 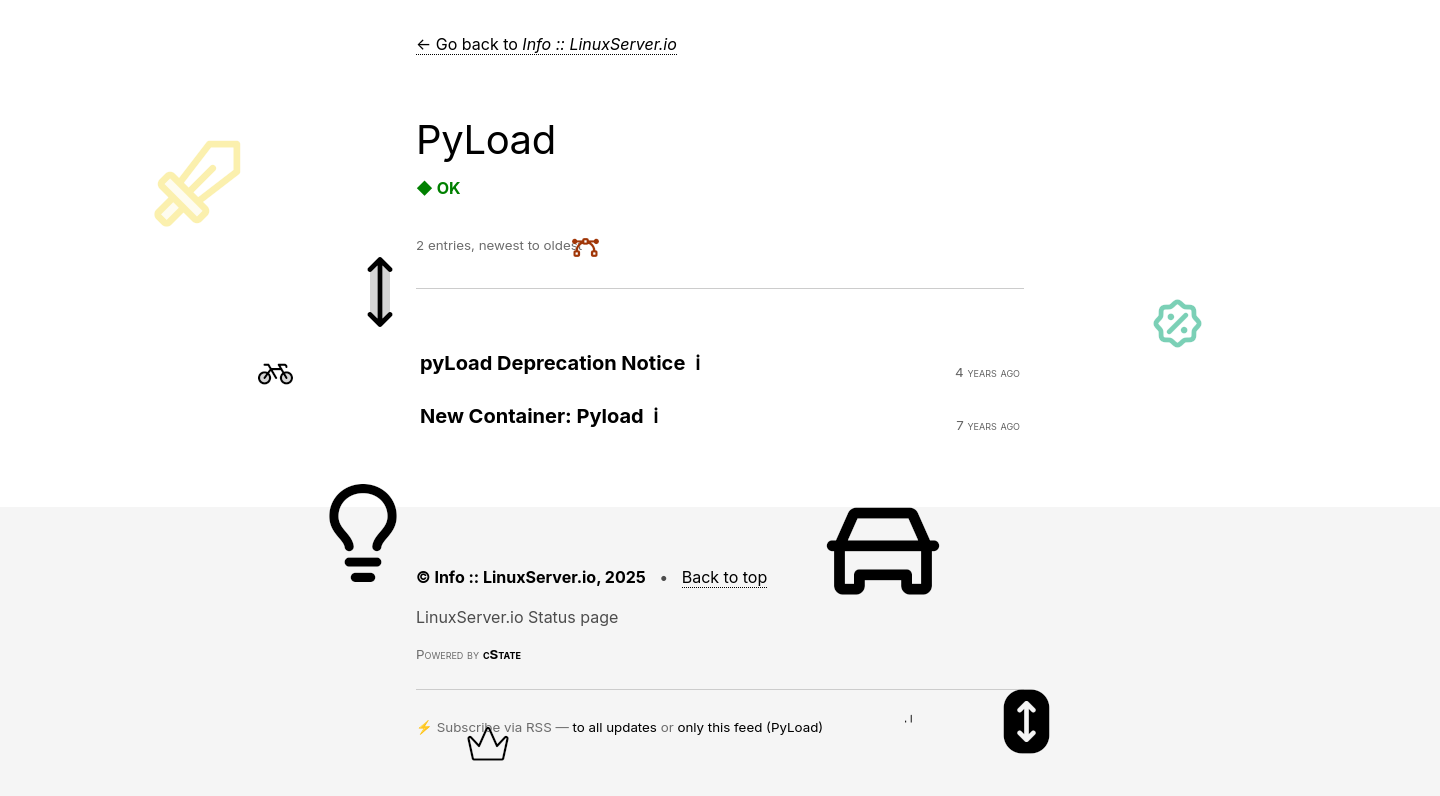 What do you see at coordinates (363, 533) in the screenshot?
I see `view tips or suggestions` at bounding box center [363, 533].